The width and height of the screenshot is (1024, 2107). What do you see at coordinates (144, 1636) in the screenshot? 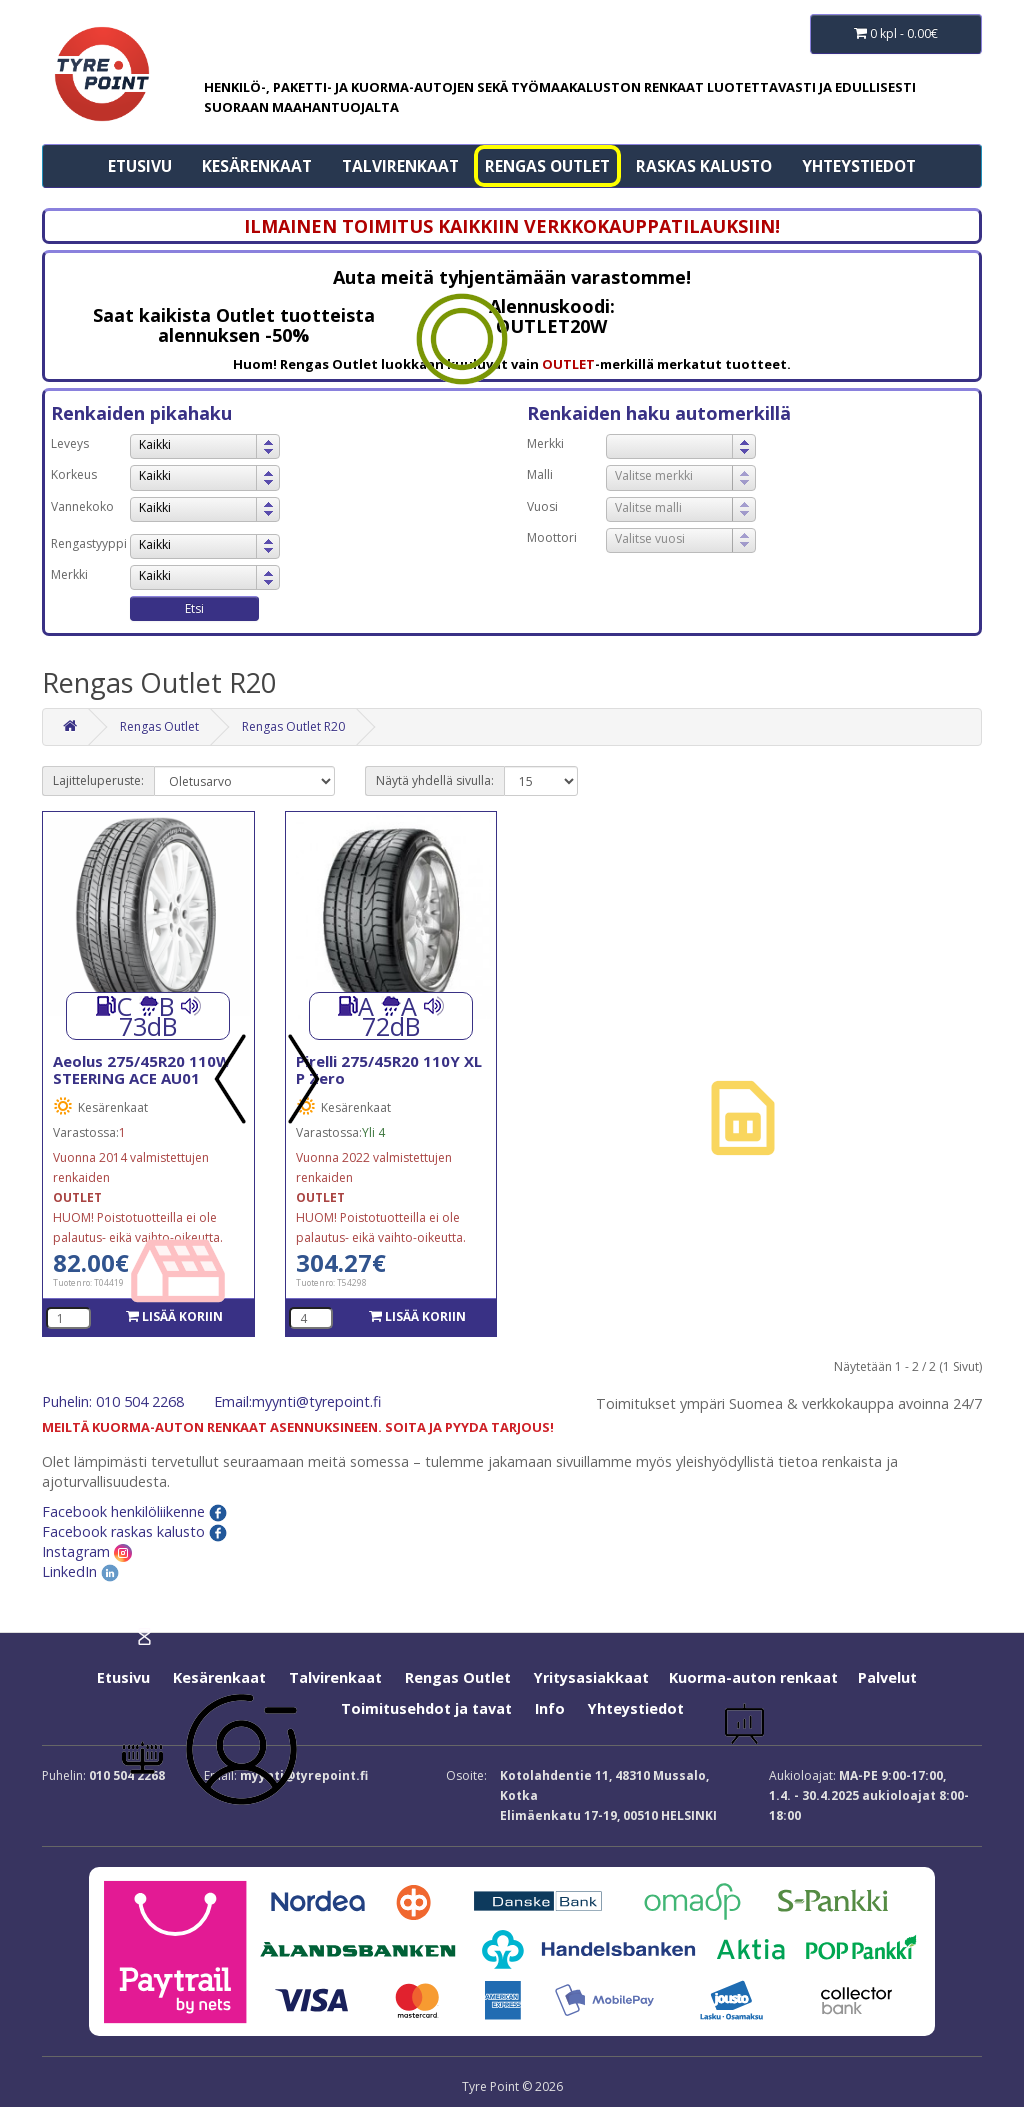
I see `indicates a timer with significant time remaining` at bounding box center [144, 1636].